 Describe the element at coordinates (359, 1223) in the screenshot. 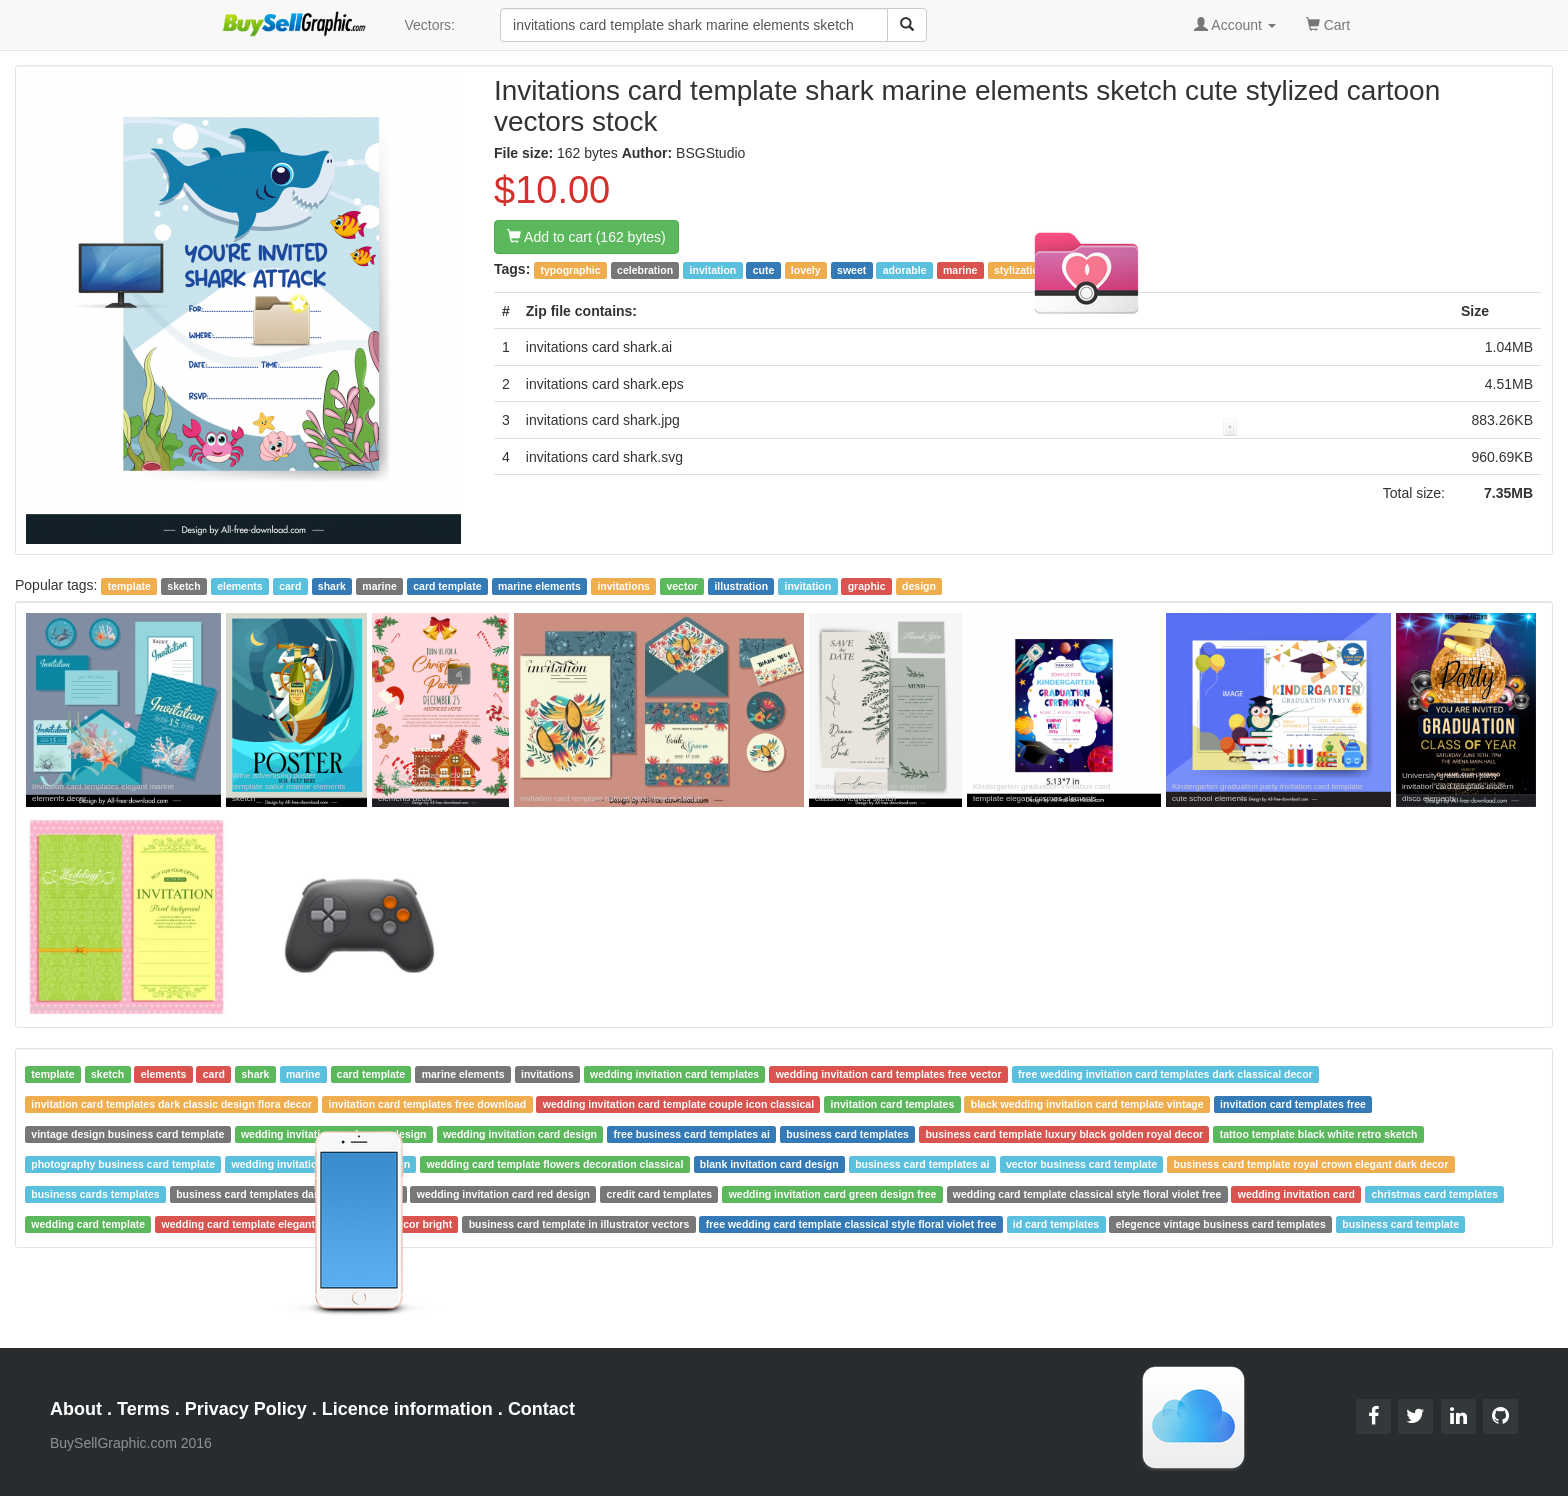

I see `indicates a connected iPhone device` at that location.